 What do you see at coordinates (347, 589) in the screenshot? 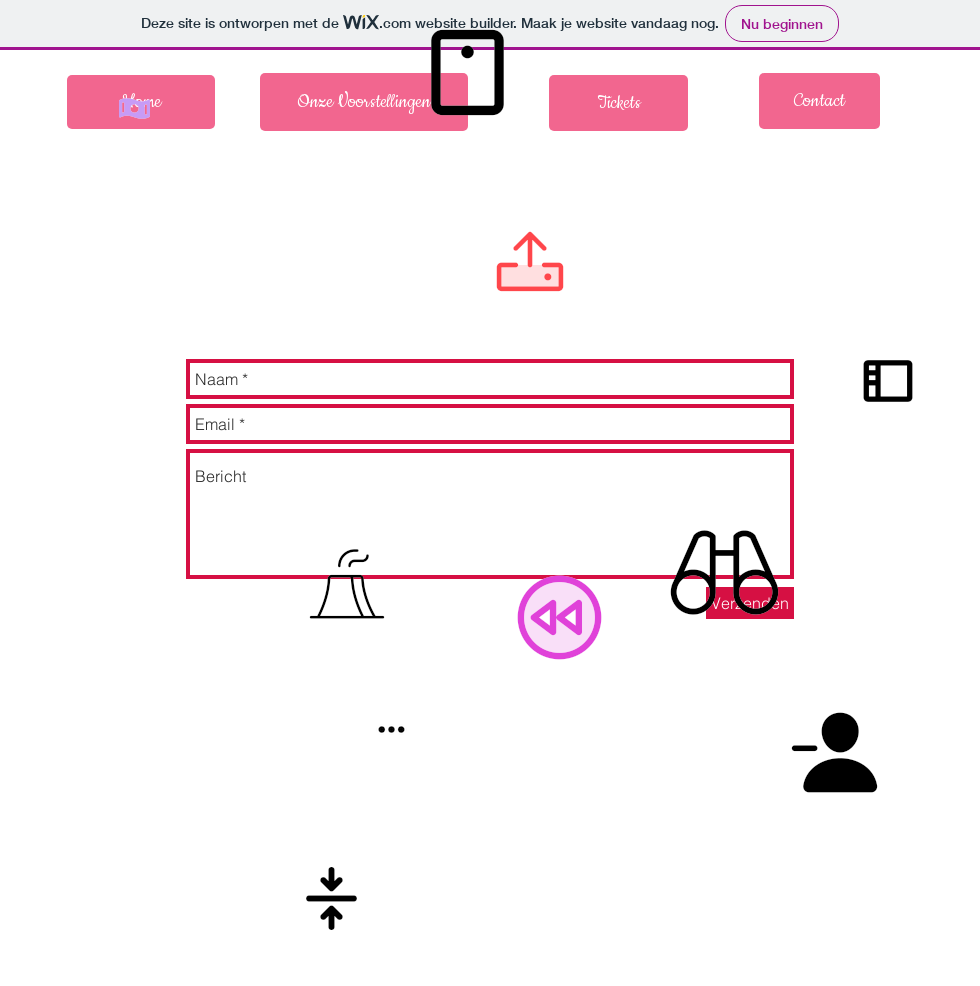
I see `indicates nuclear power or energy facility` at bounding box center [347, 589].